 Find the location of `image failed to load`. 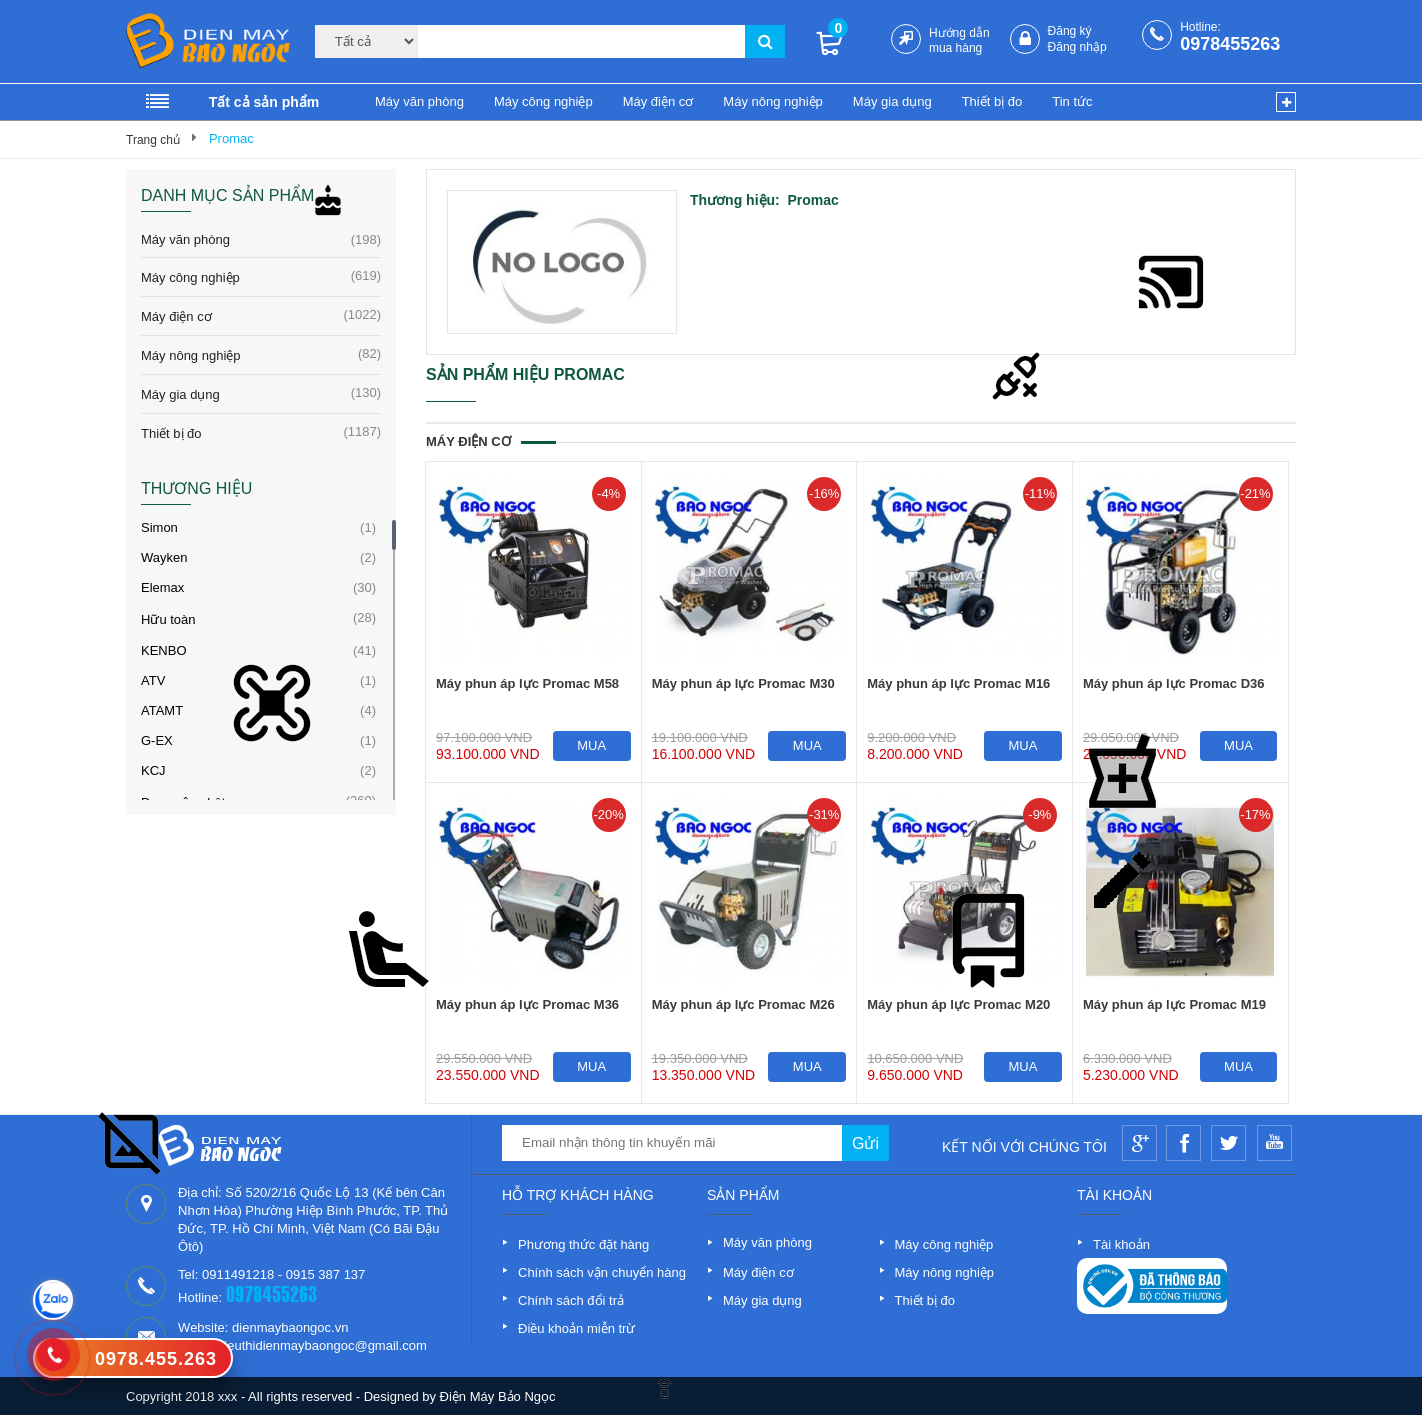

image failed to load is located at coordinates (131, 1141).